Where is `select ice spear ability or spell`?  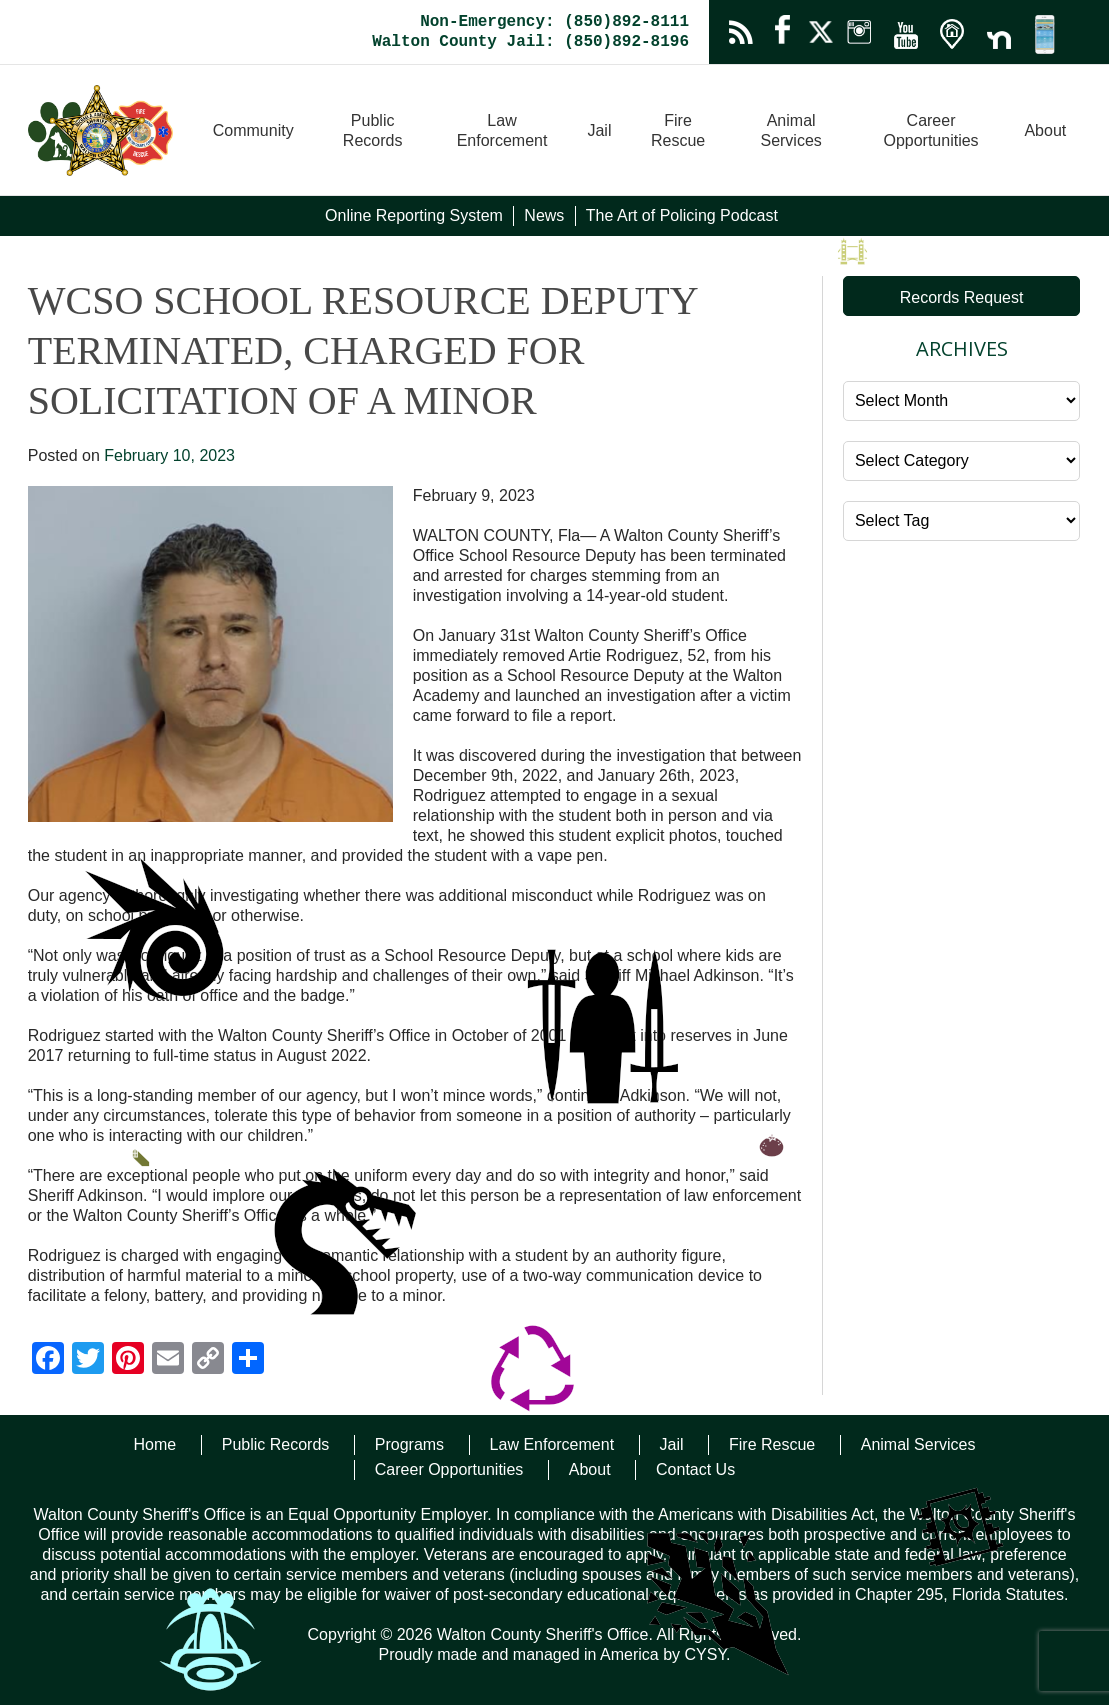 select ice spear ability or spell is located at coordinates (717, 1603).